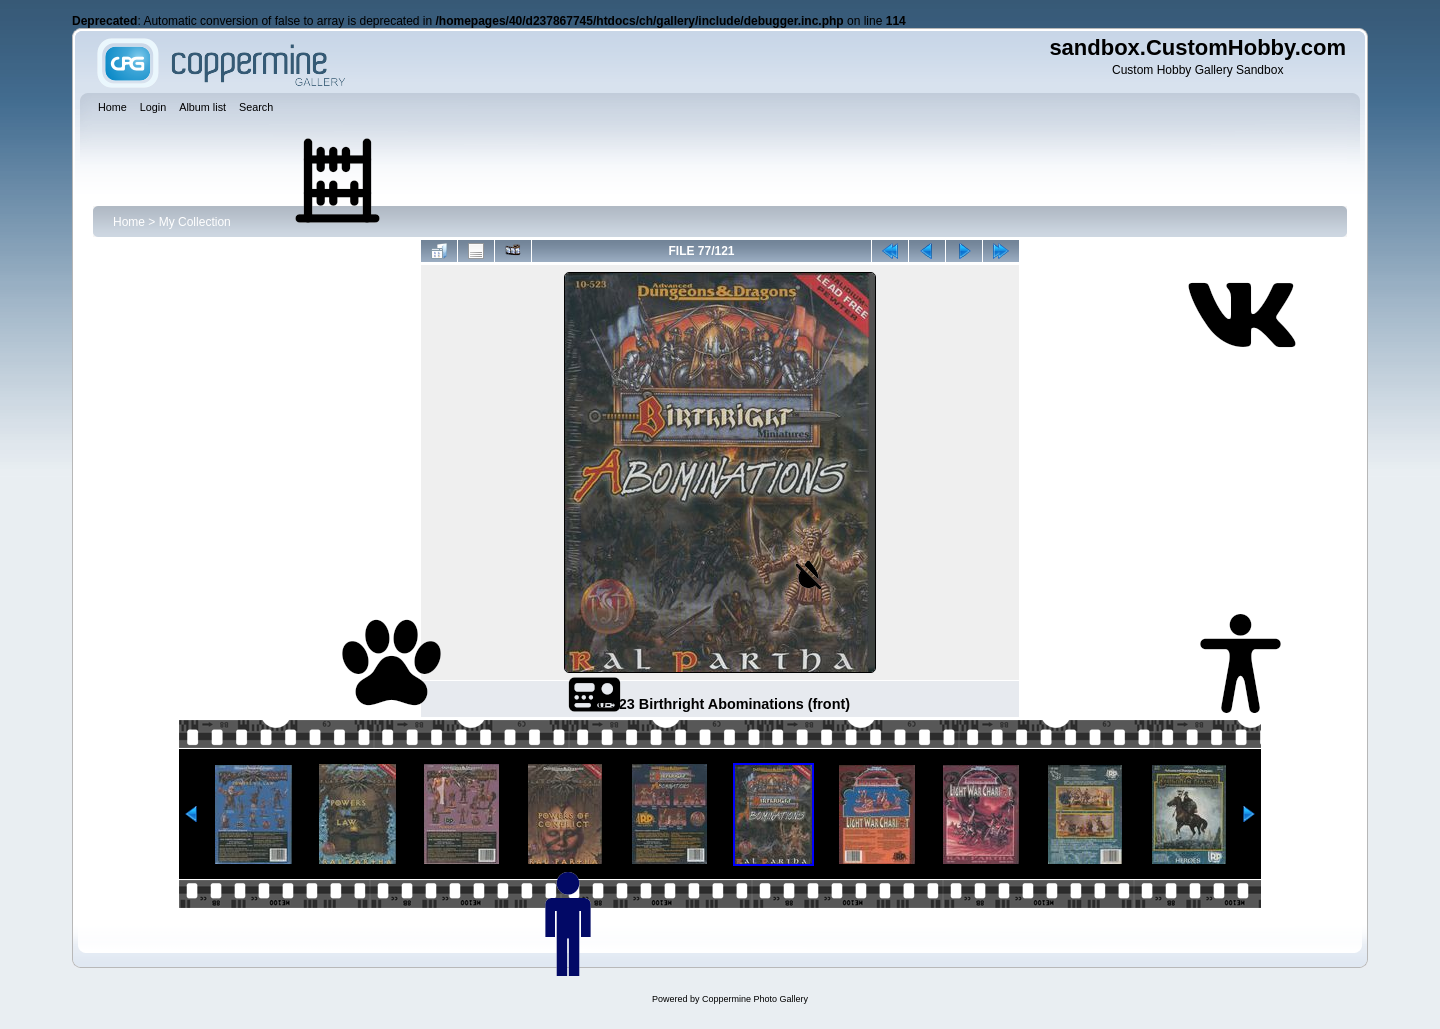 The width and height of the screenshot is (1440, 1029). Describe the element at coordinates (568, 924) in the screenshot. I see `select male gender option` at that location.